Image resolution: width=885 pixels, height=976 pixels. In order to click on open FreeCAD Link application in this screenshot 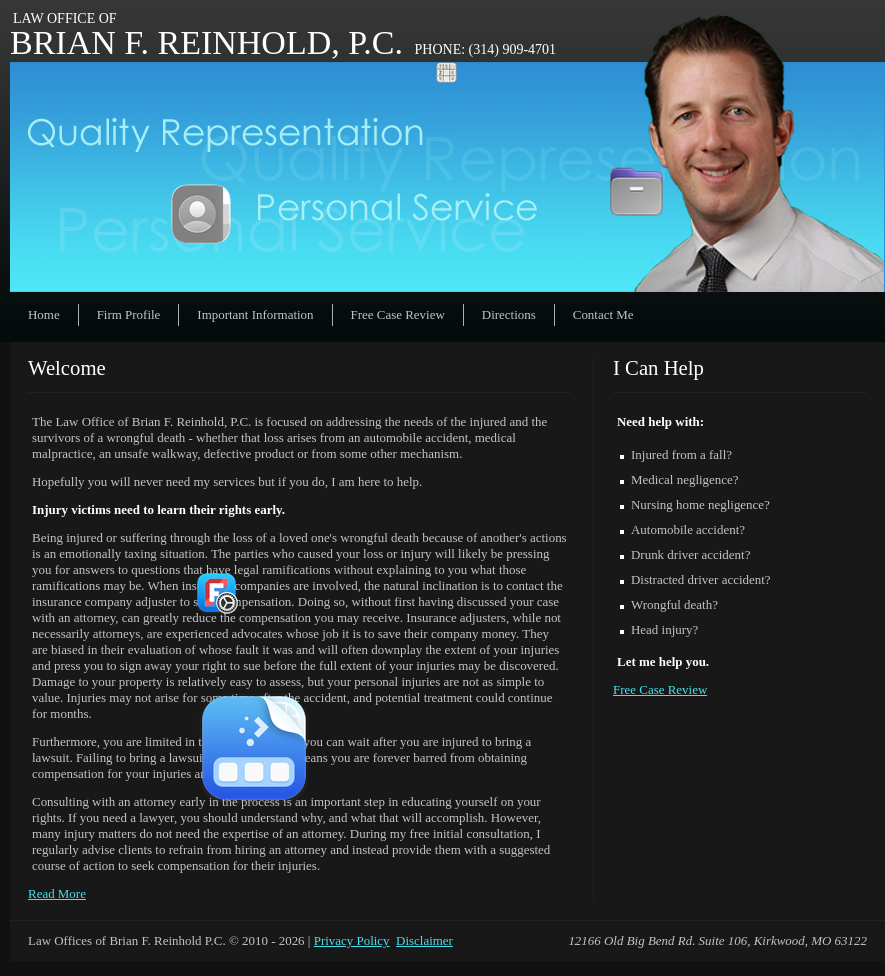, I will do `click(216, 592)`.